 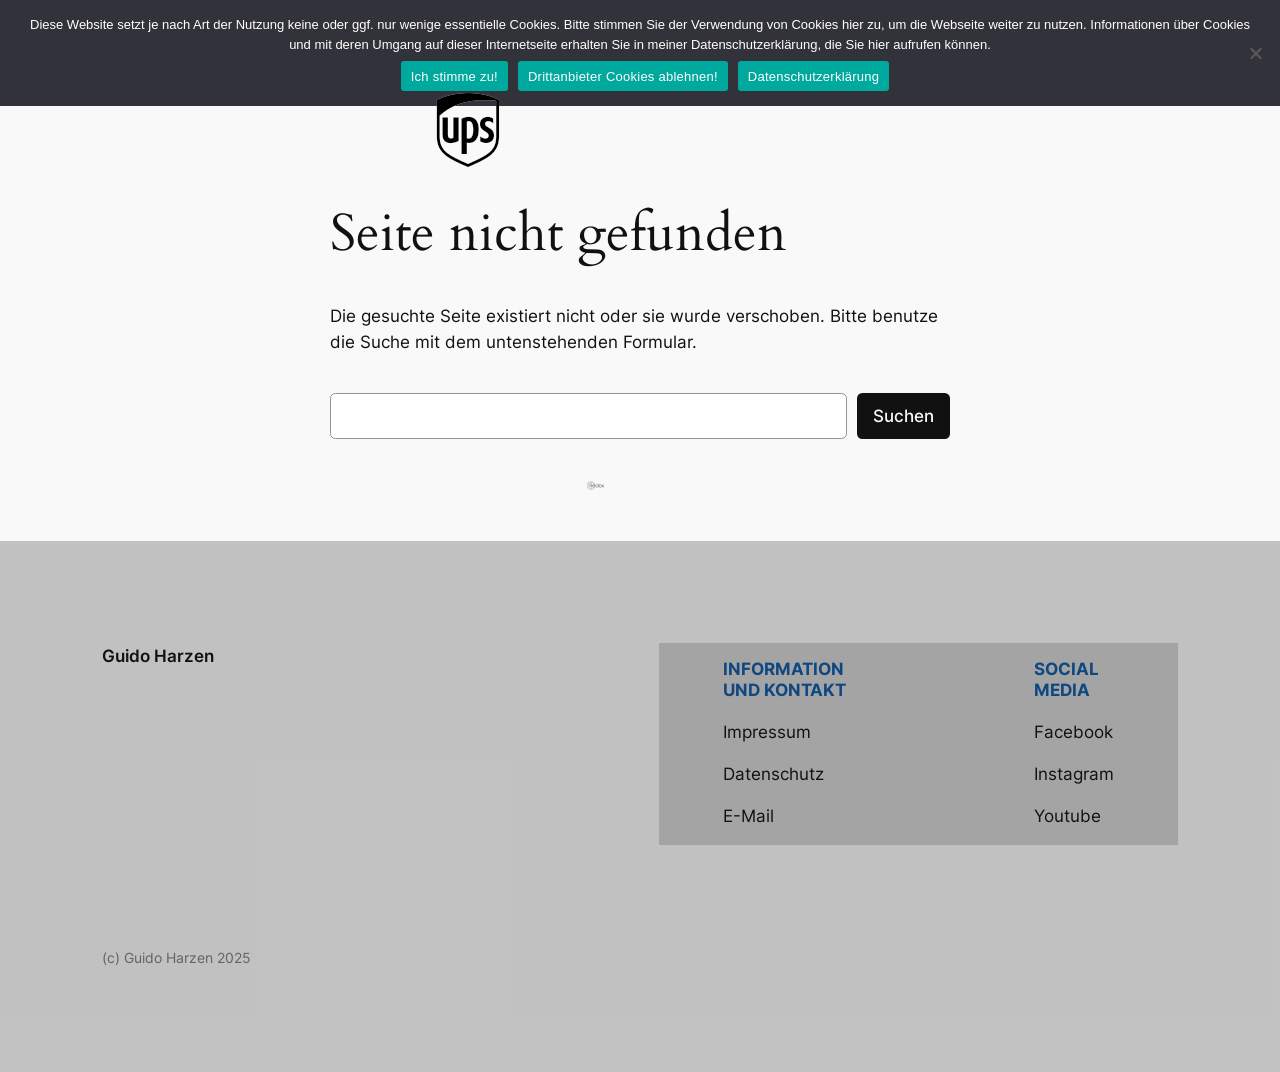 I want to click on redox healthcare data platform logo, so click(x=595, y=485).